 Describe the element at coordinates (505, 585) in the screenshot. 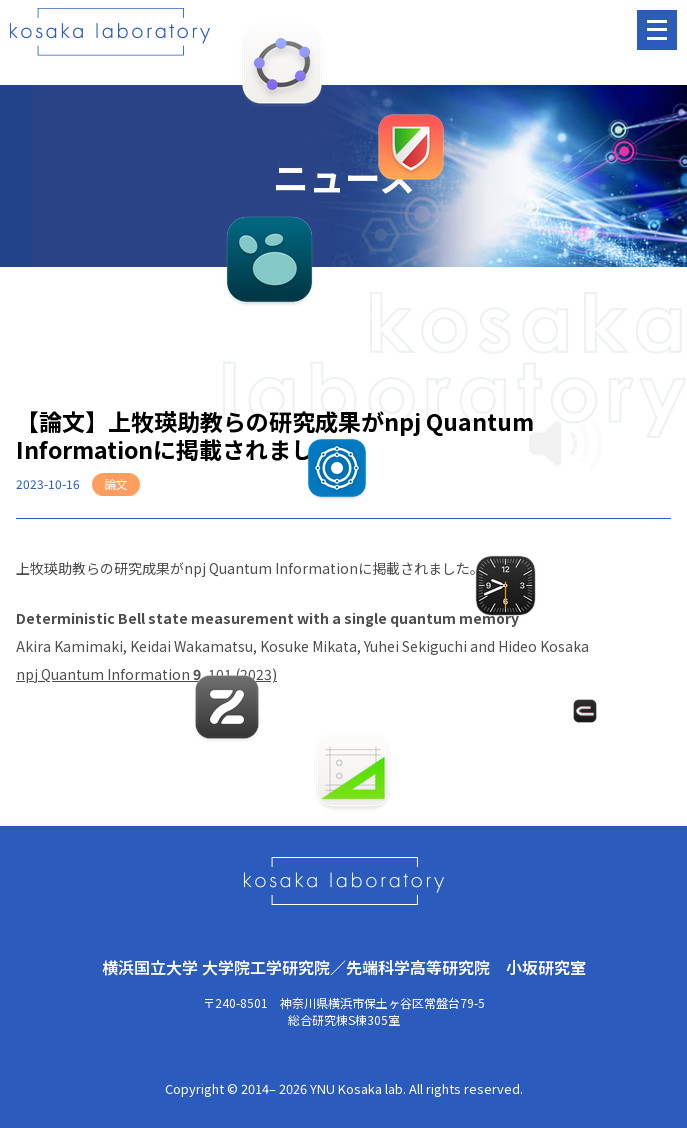

I see `open the clock app` at that location.